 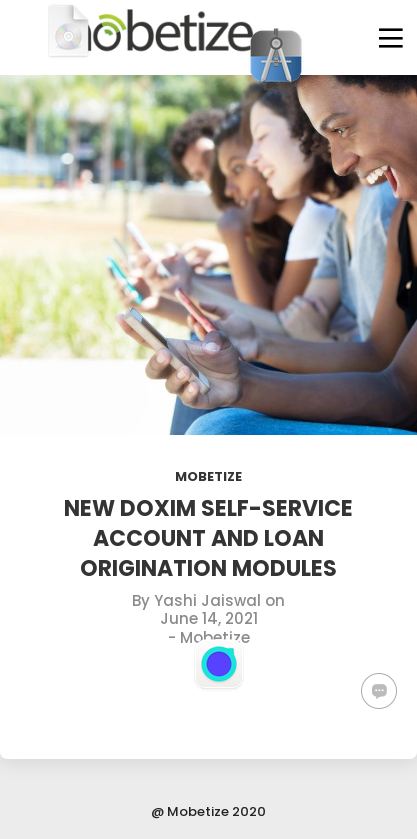 What do you see at coordinates (219, 664) in the screenshot?
I see `open mercury browser app` at bounding box center [219, 664].